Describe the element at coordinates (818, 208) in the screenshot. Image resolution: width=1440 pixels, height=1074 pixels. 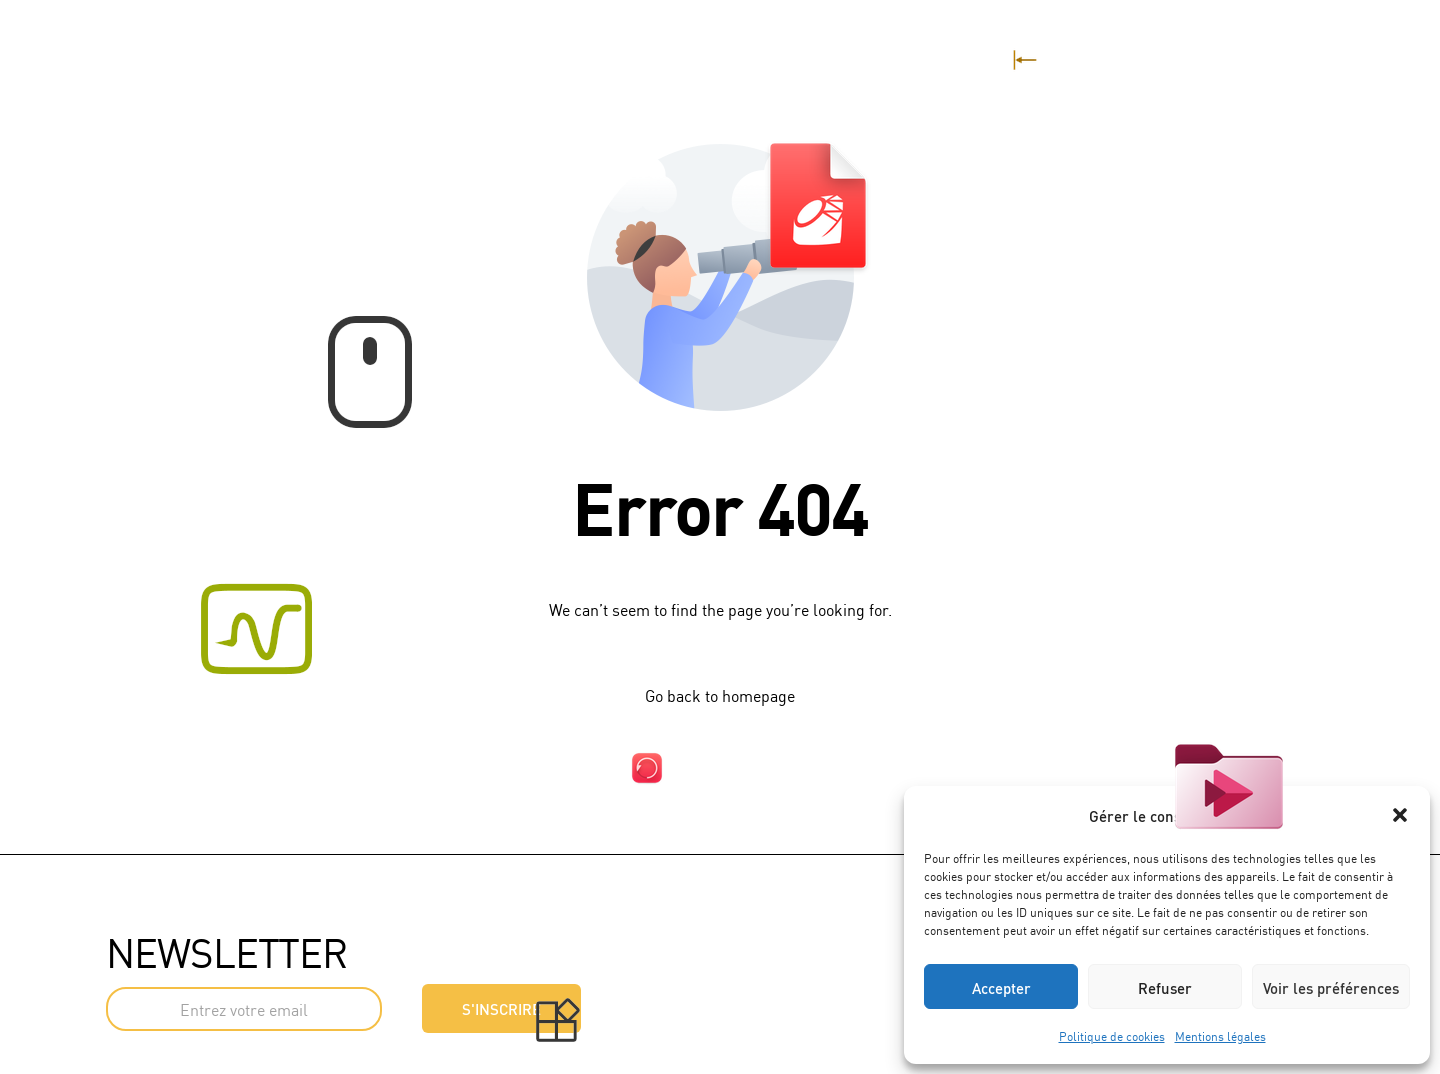
I see `a ruby programming language file` at that location.